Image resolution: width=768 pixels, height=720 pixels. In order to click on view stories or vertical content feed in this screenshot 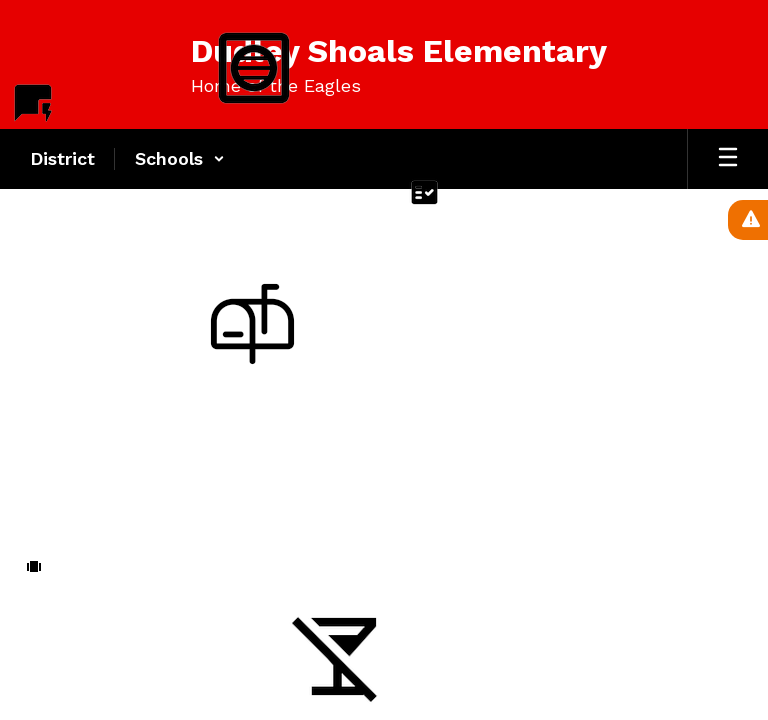, I will do `click(34, 567)`.